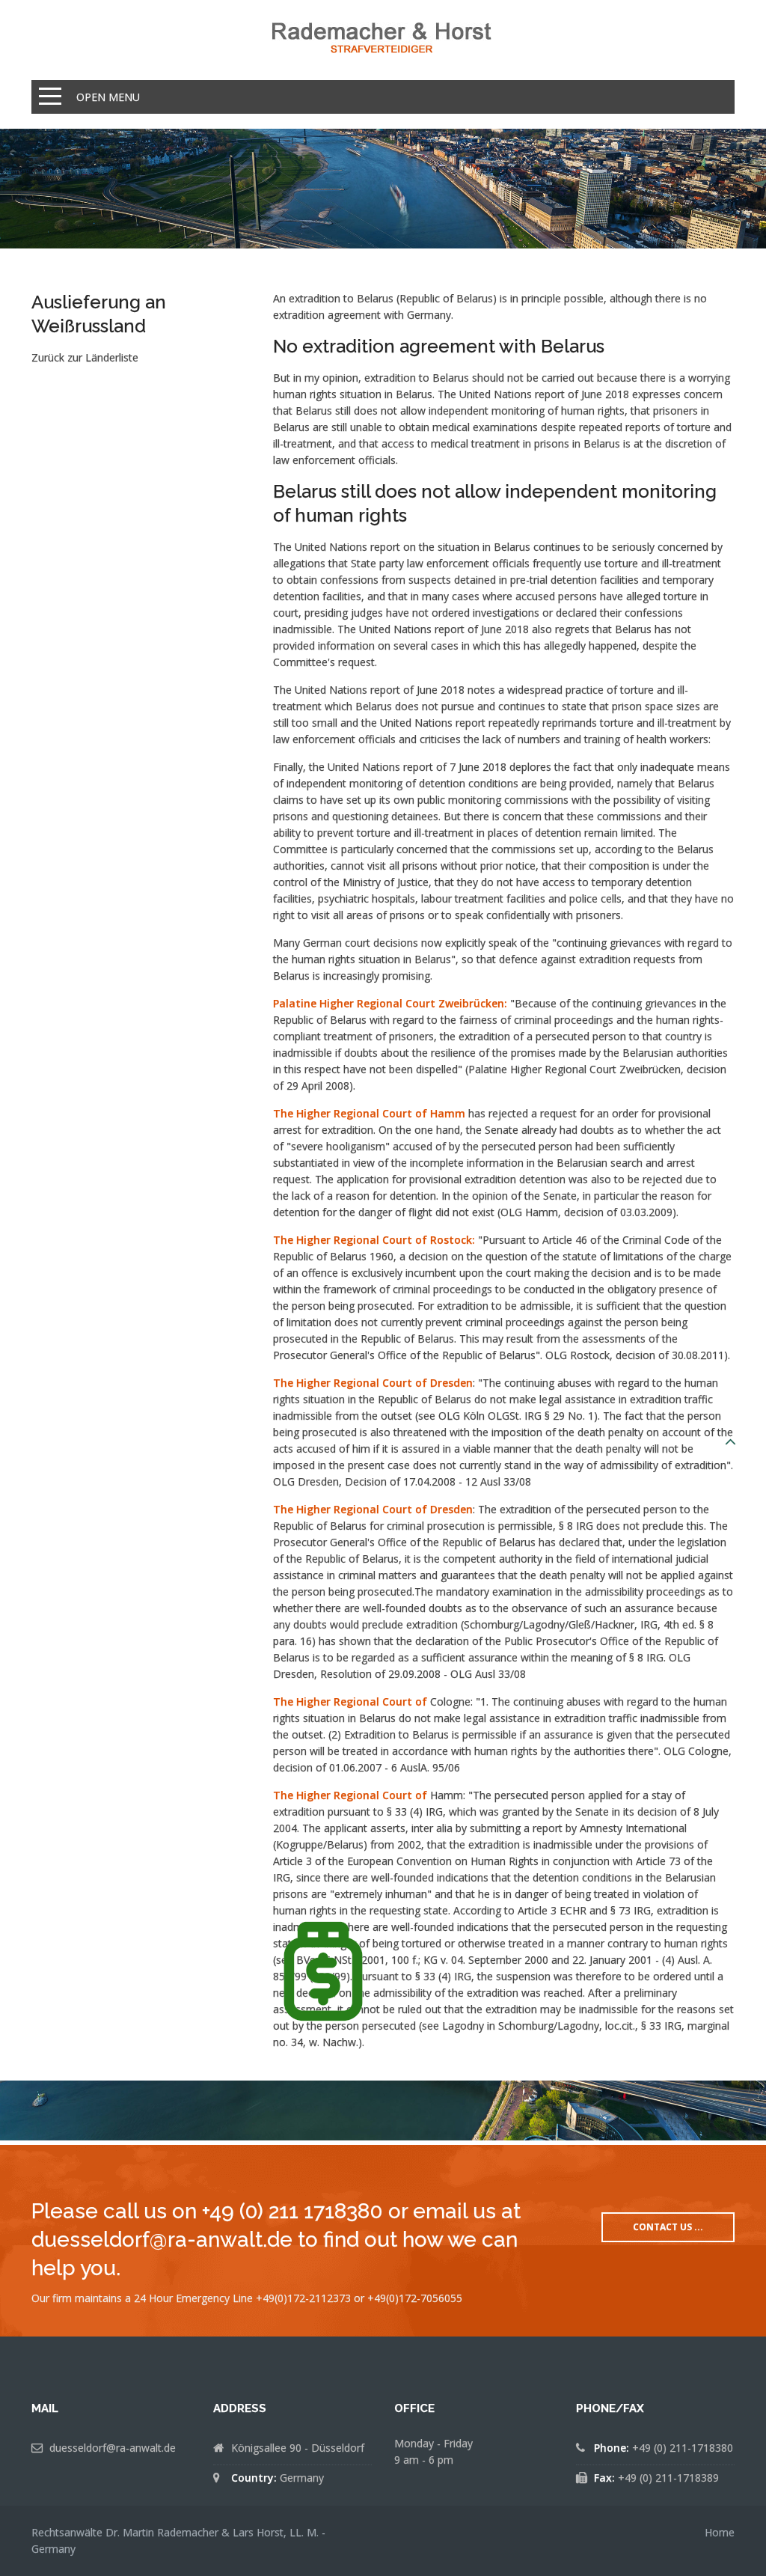 The width and height of the screenshot is (766, 2576). What do you see at coordinates (730, 1442) in the screenshot?
I see `collapse an expanded section` at bounding box center [730, 1442].